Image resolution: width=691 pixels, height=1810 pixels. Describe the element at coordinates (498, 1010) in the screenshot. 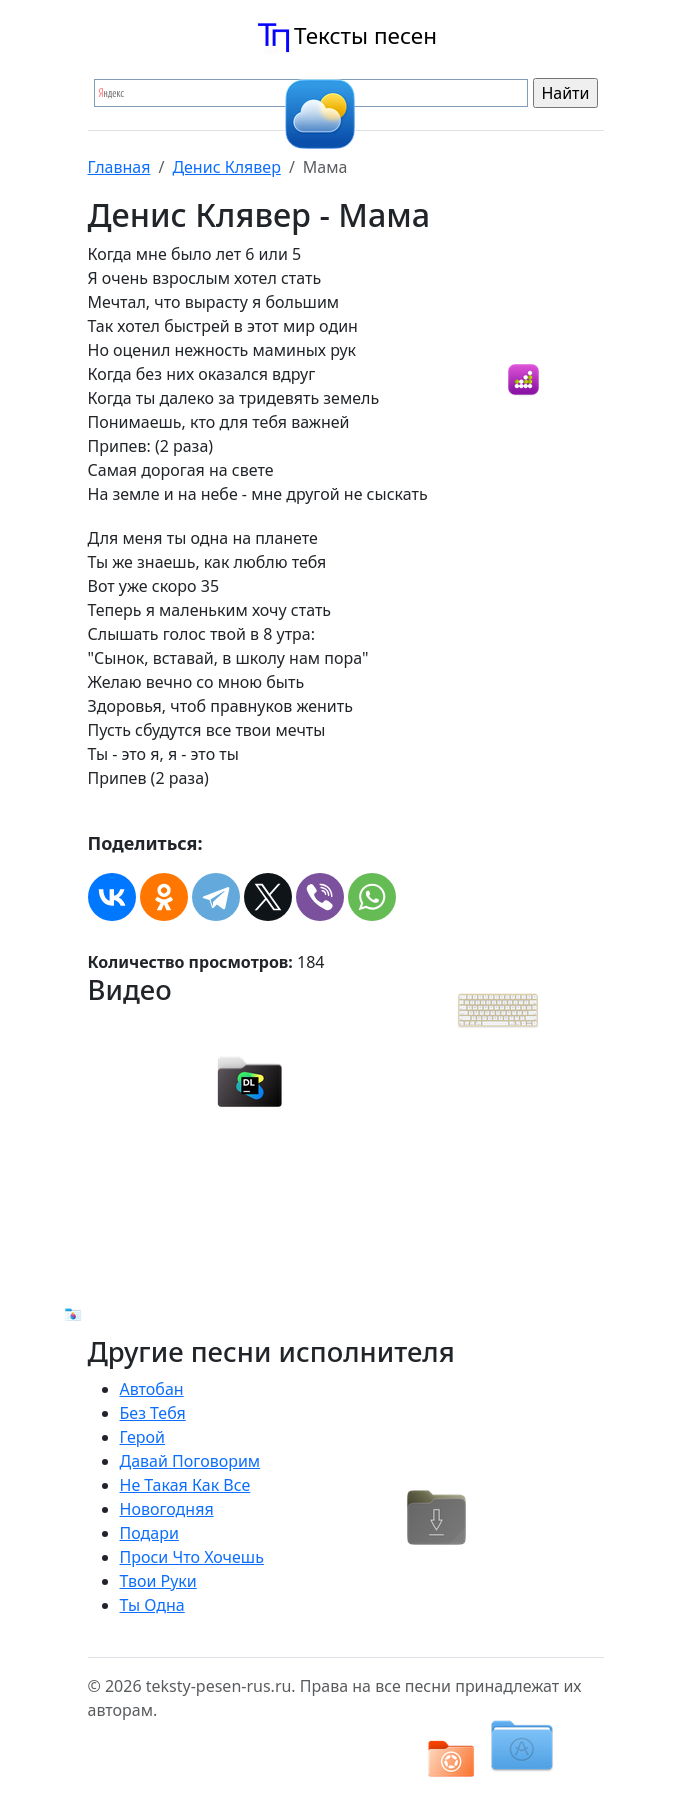

I see `connect a wireless bluetooth keyboard` at that location.